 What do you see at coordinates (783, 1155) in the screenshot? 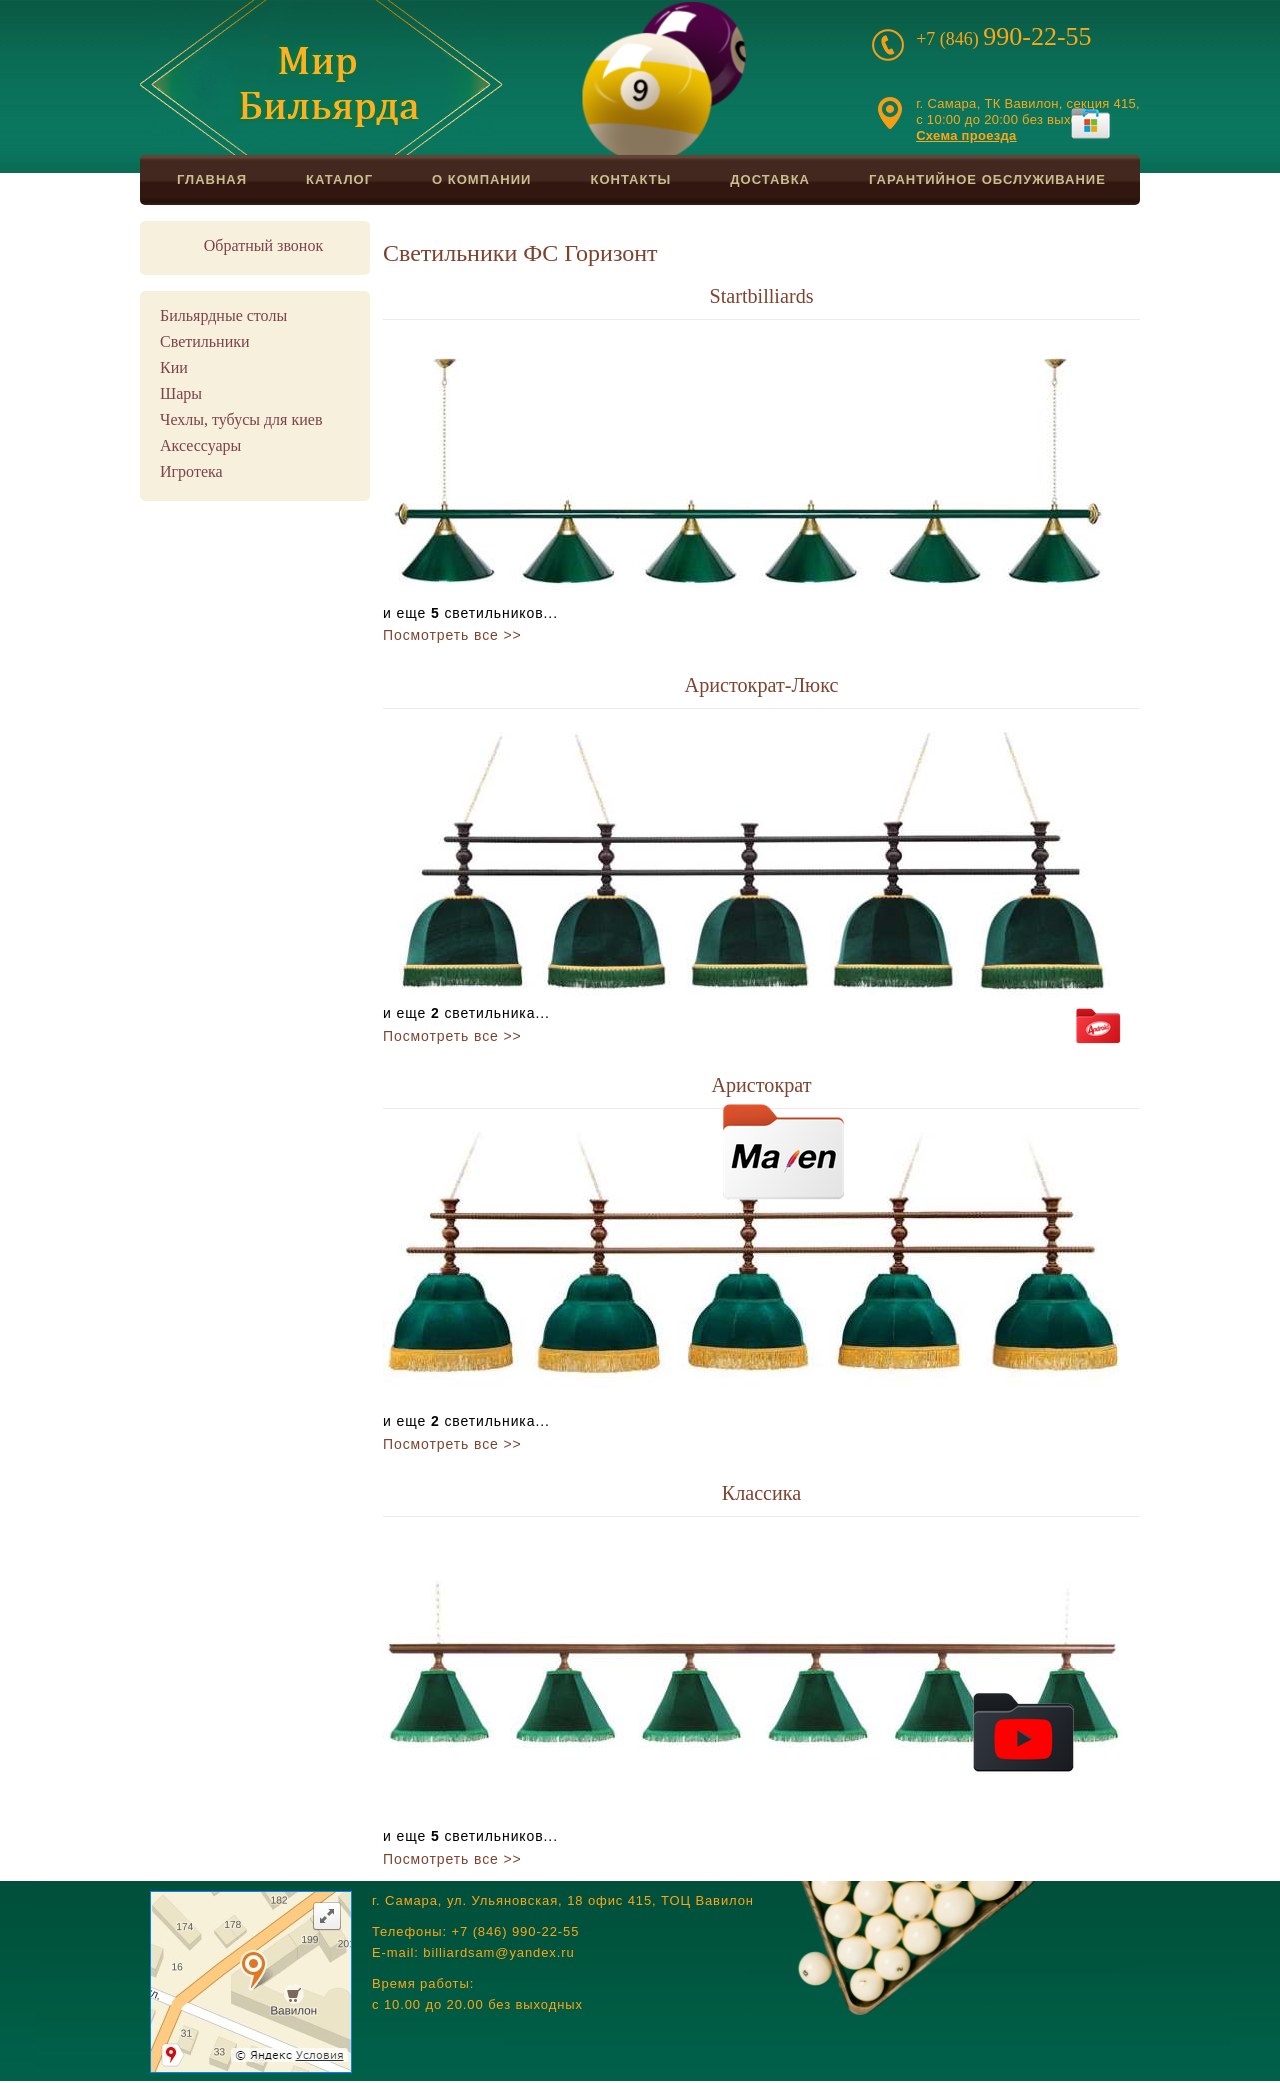
I see `folder containing maven project files` at bounding box center [783, 1155].